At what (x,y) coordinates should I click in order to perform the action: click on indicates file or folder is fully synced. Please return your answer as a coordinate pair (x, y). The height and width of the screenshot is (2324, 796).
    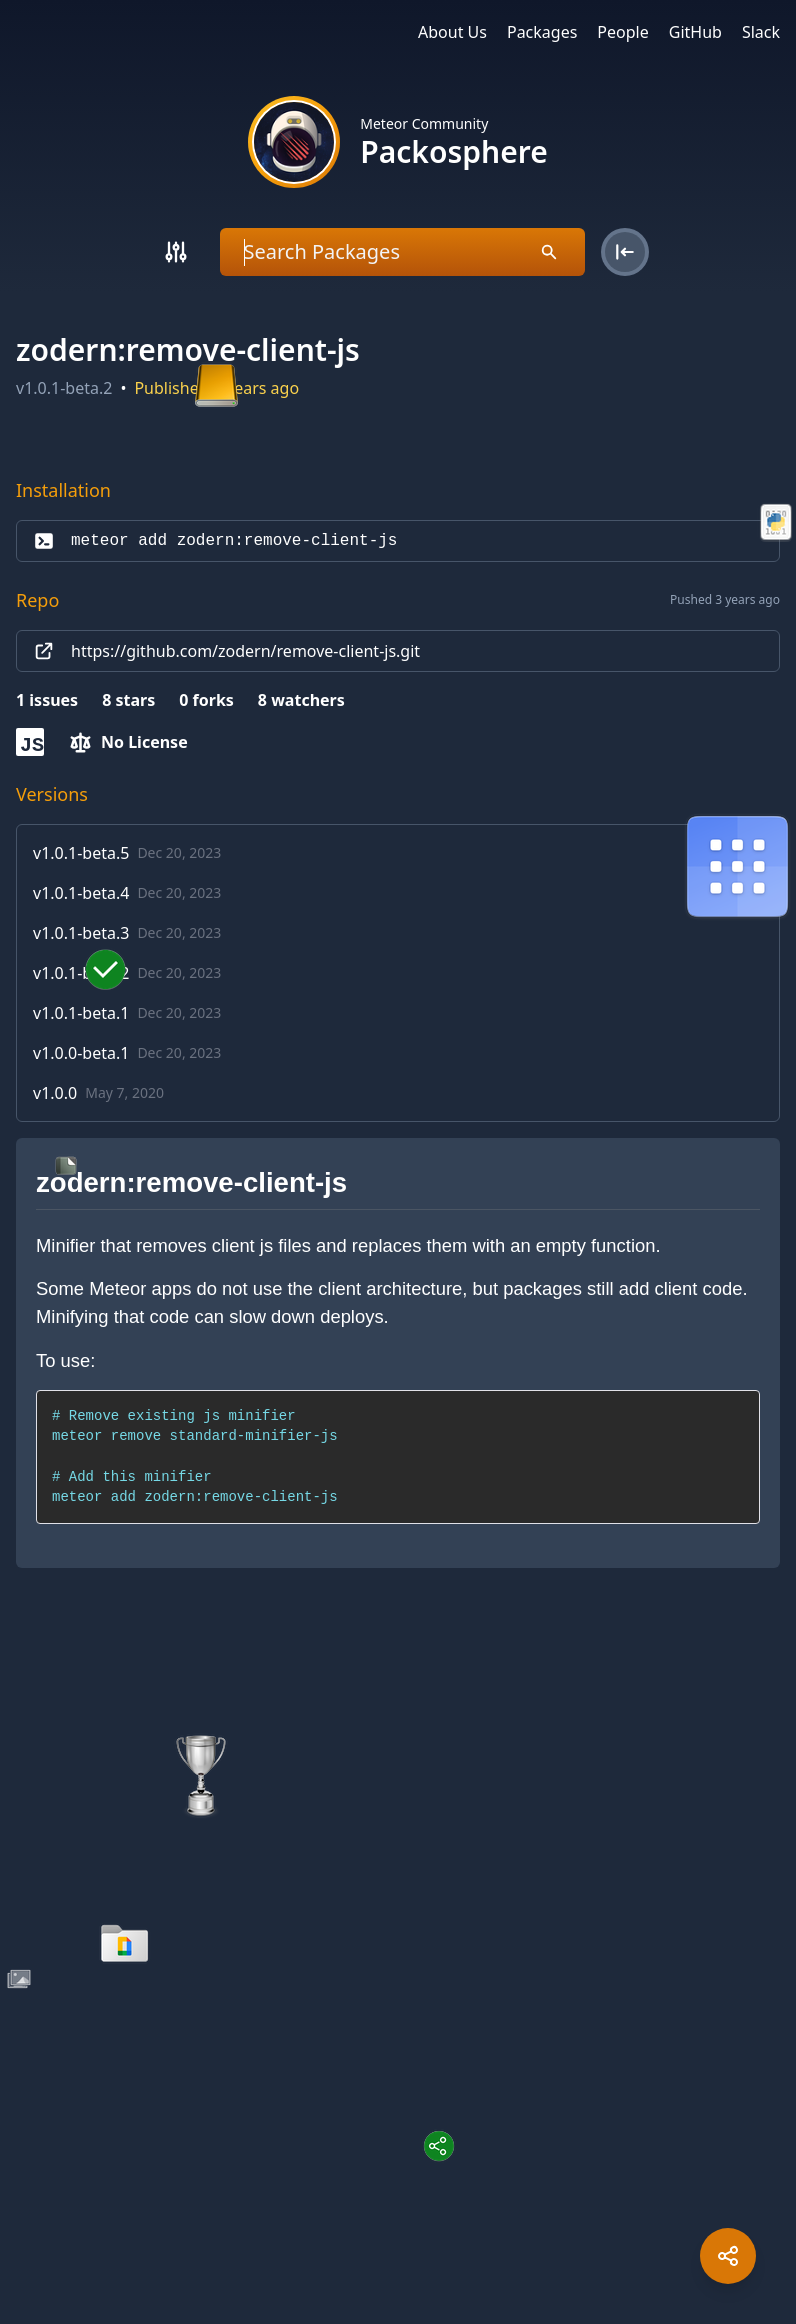
    Looking at the image, I should click on (105, 969).